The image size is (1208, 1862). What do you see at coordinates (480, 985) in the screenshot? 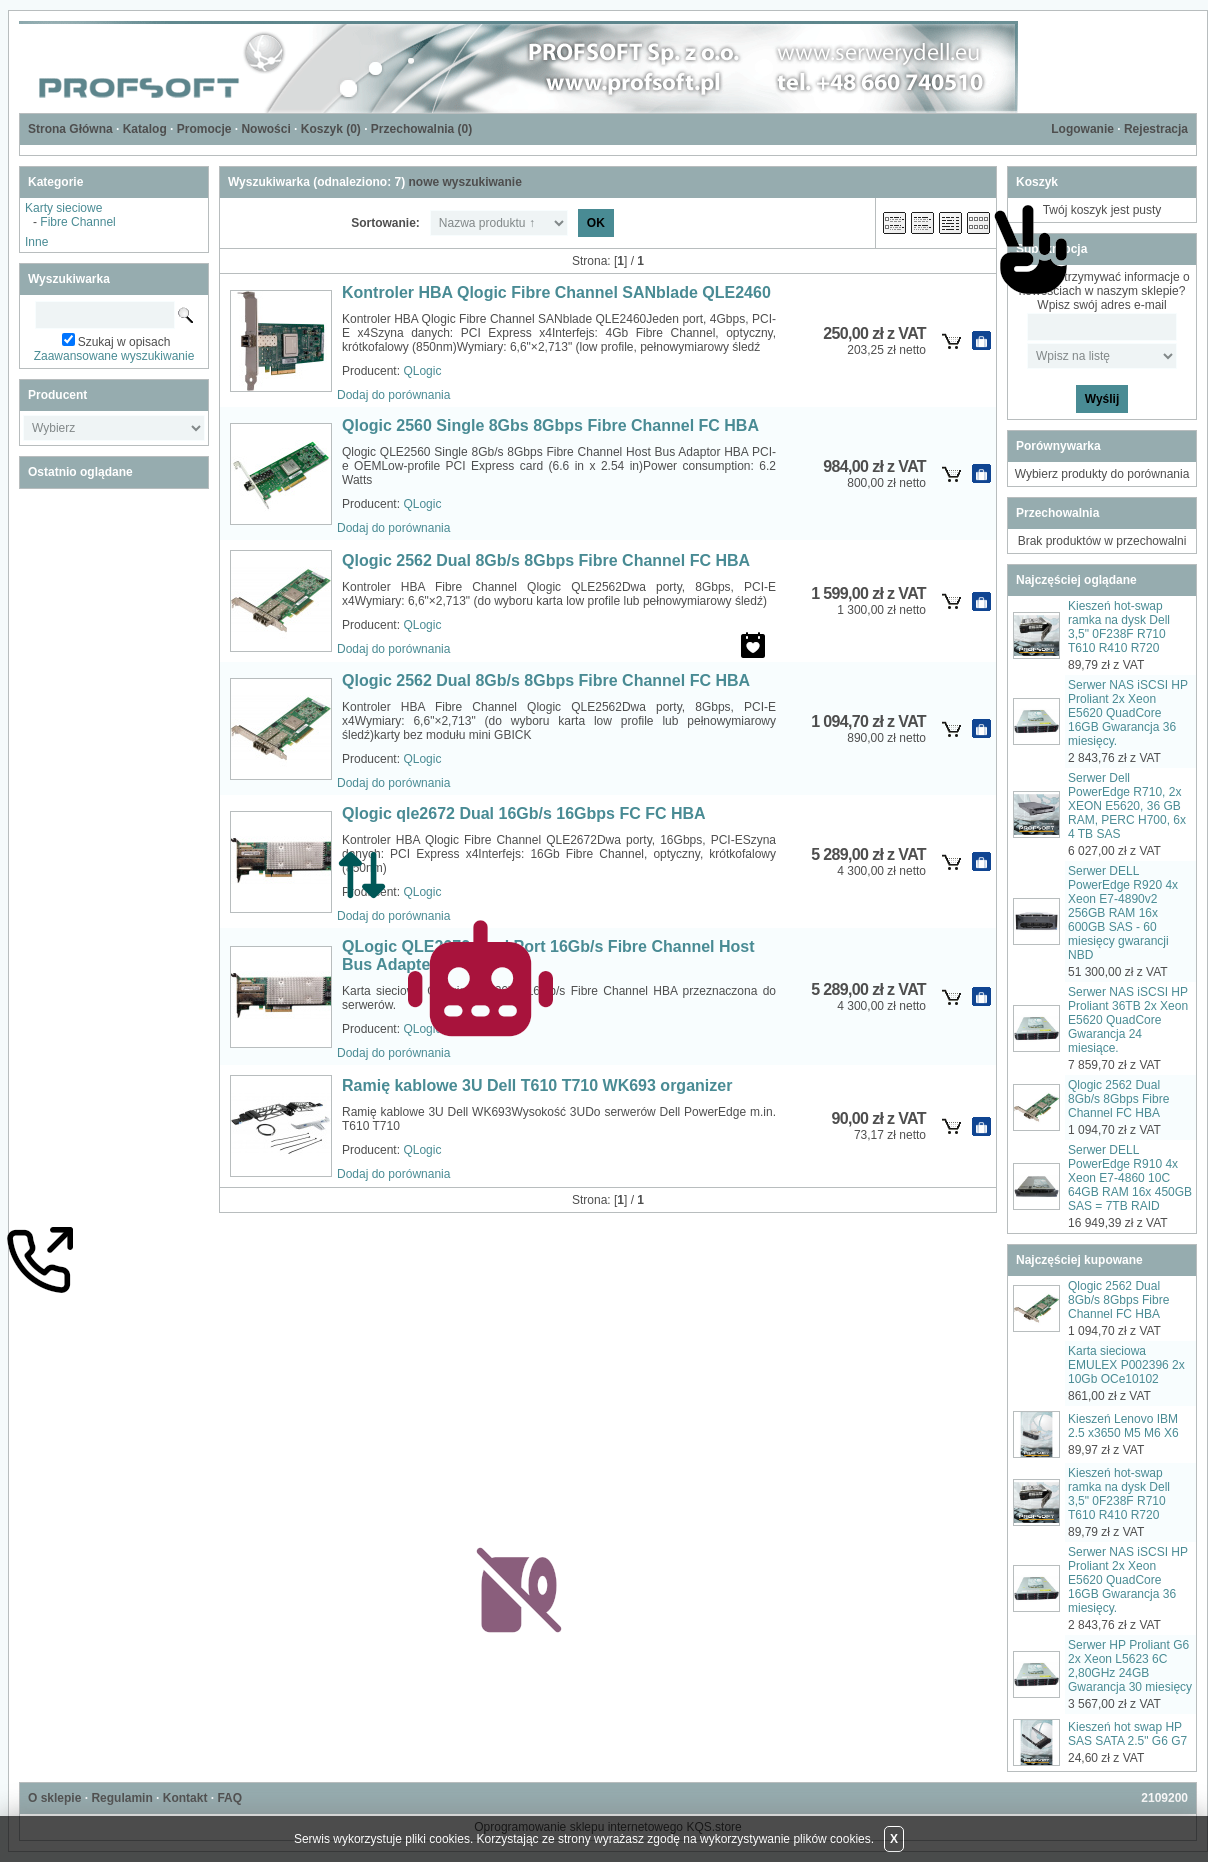
I see `access AI assistant or chatbot features` at bounding box center [480, 985].